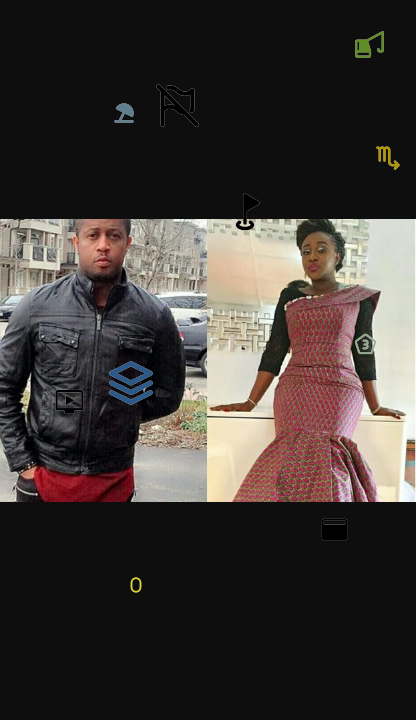  What do you see at coordinates (334, 529) in the screenshot?
I see `open web browser` at bounding box center [334, 529].